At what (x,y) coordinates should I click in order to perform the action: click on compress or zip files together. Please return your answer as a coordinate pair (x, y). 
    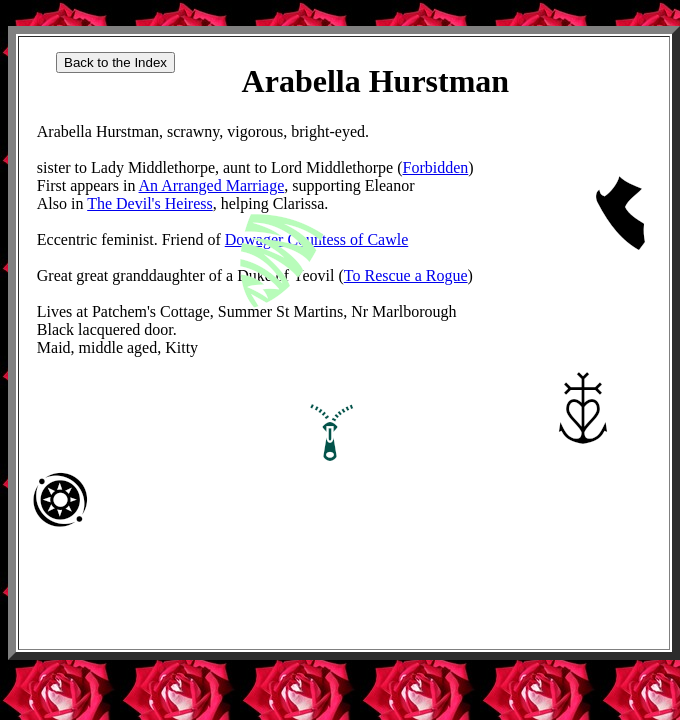
    Looking at the image, I should click on (330, 433).